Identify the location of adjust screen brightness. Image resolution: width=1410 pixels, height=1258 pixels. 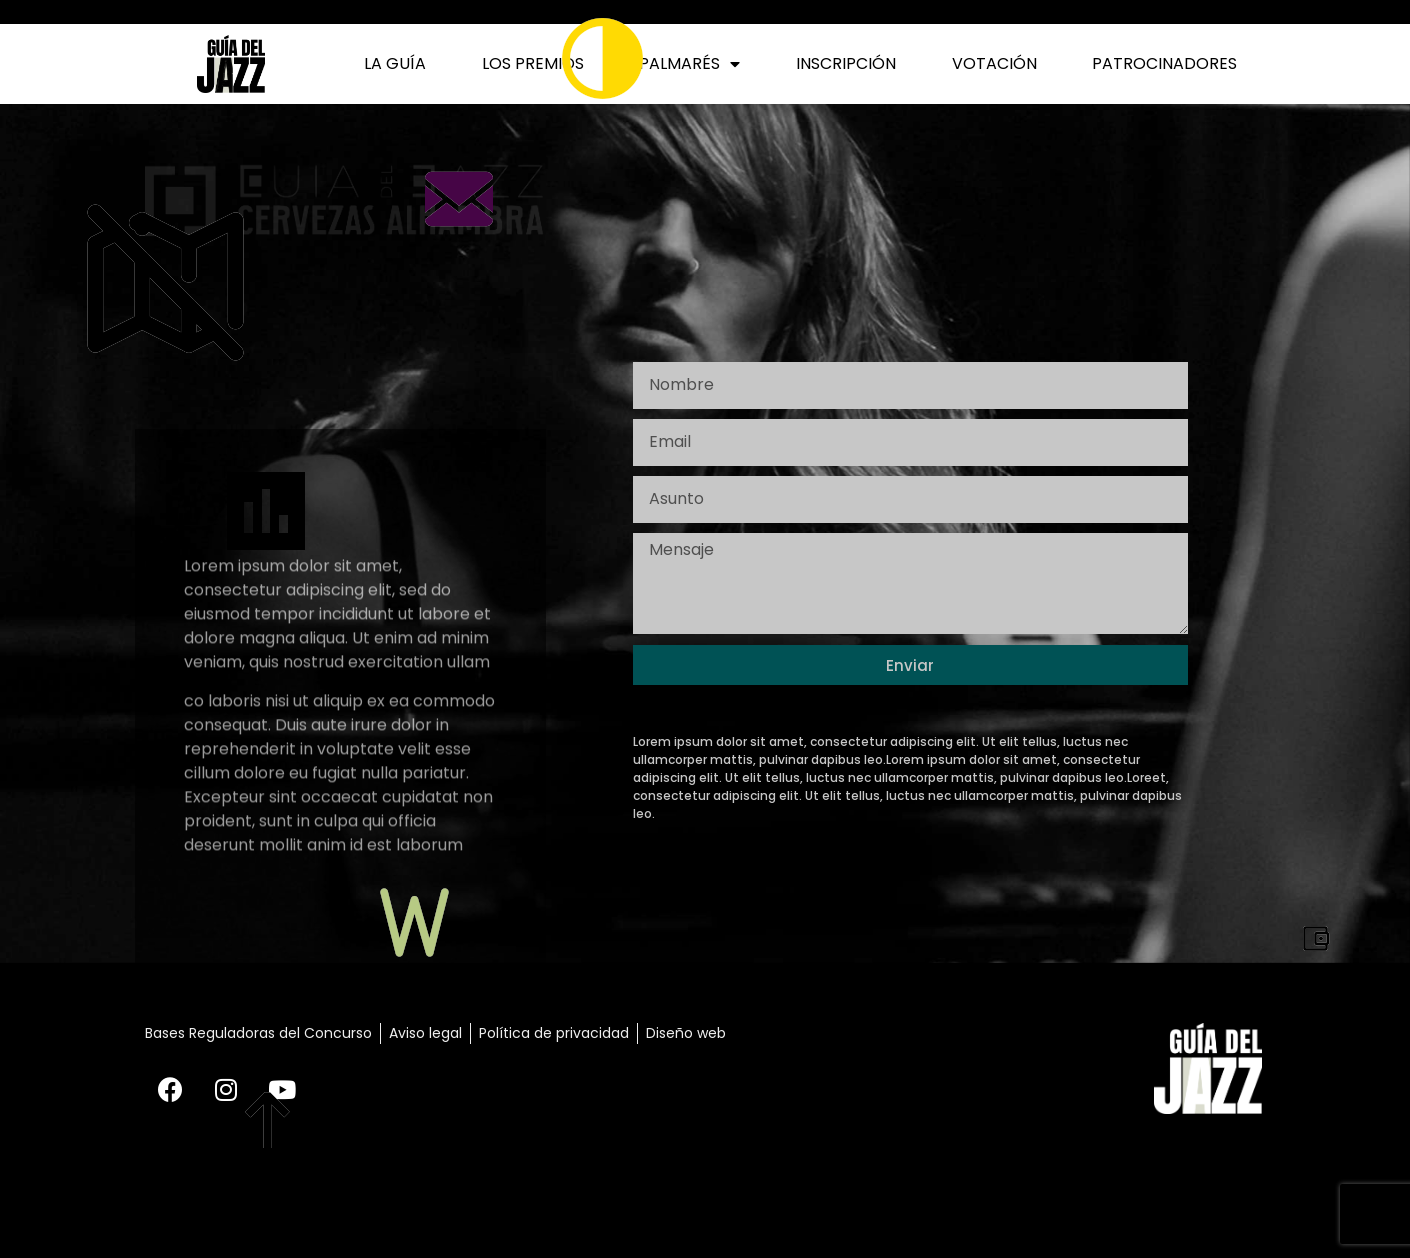
(602, 58).